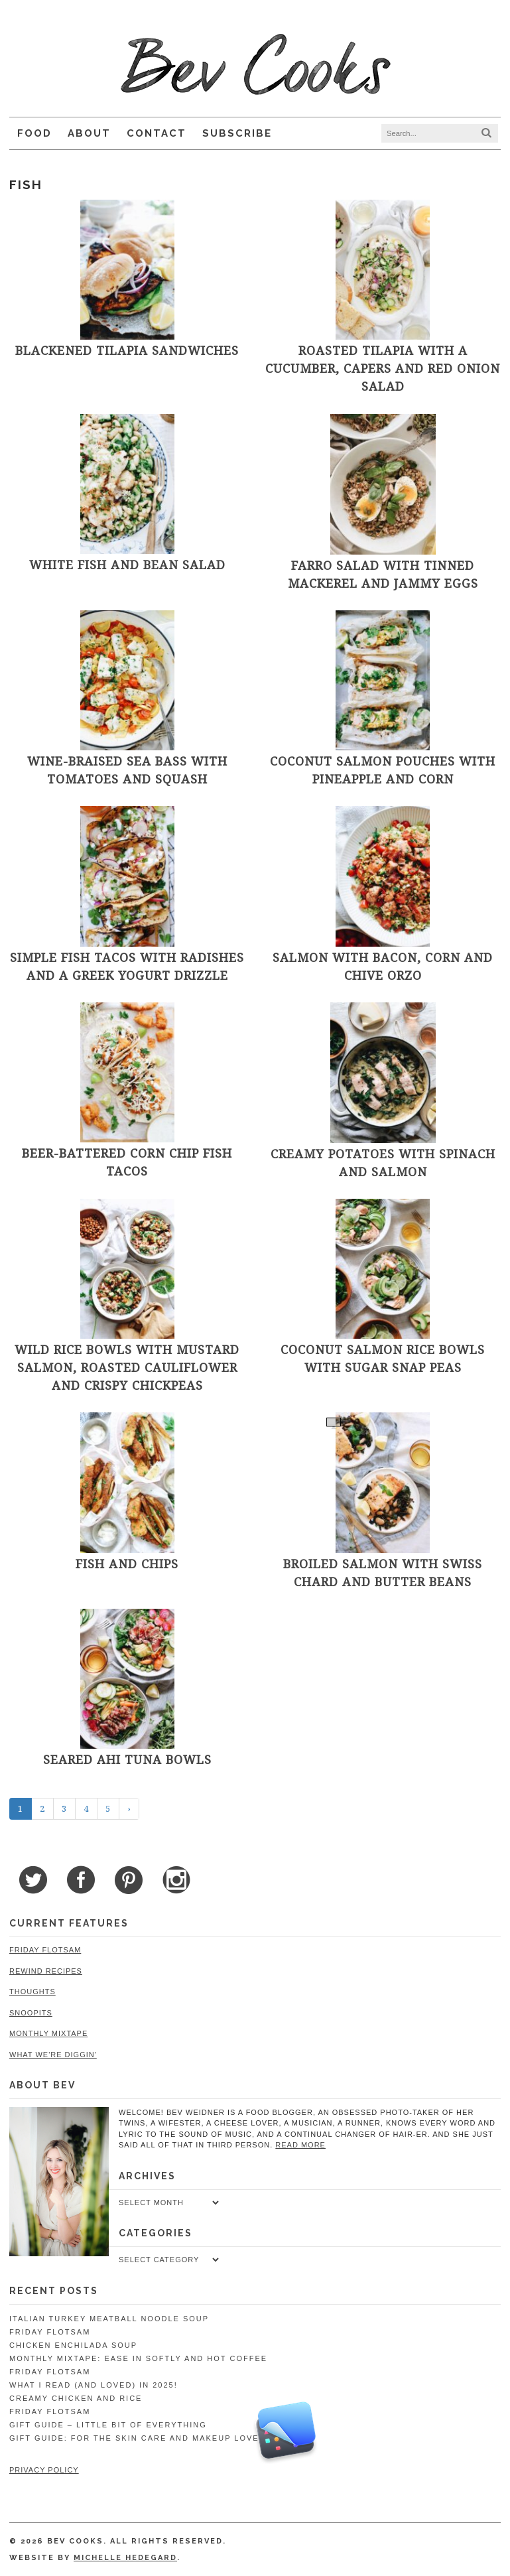 The height and width of the screenshot is (2576, 510). What do you see at coordinates (334, 1423) in the screenshot?
I see `access display or monitor settings` at bounding box center [334, 1423].